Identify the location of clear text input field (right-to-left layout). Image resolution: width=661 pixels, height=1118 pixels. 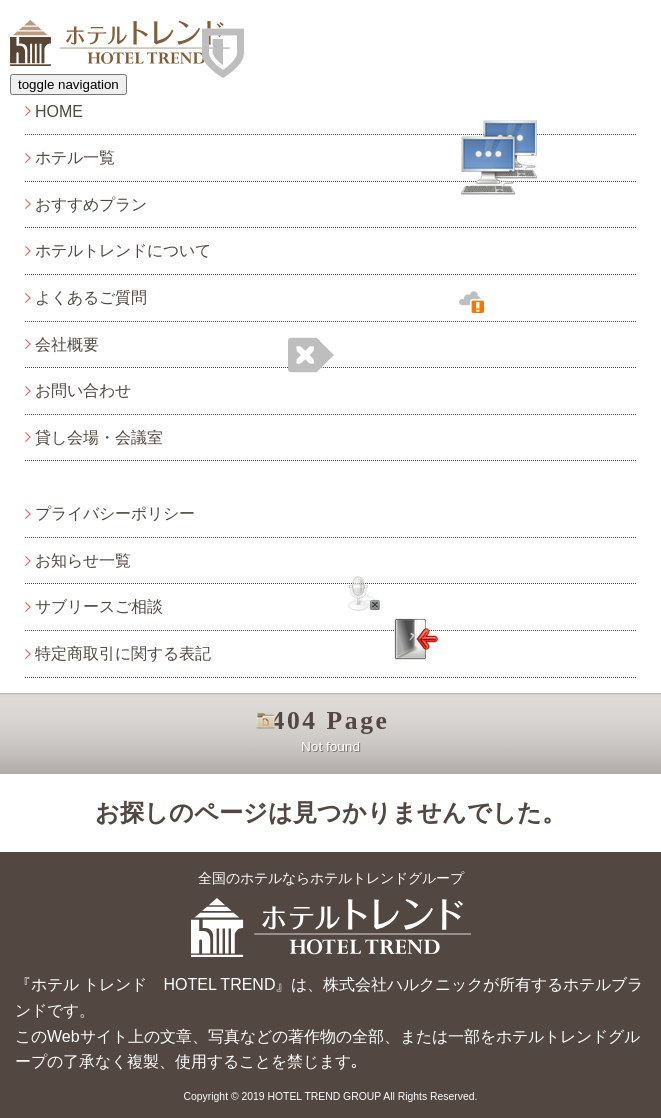
(311, 355).